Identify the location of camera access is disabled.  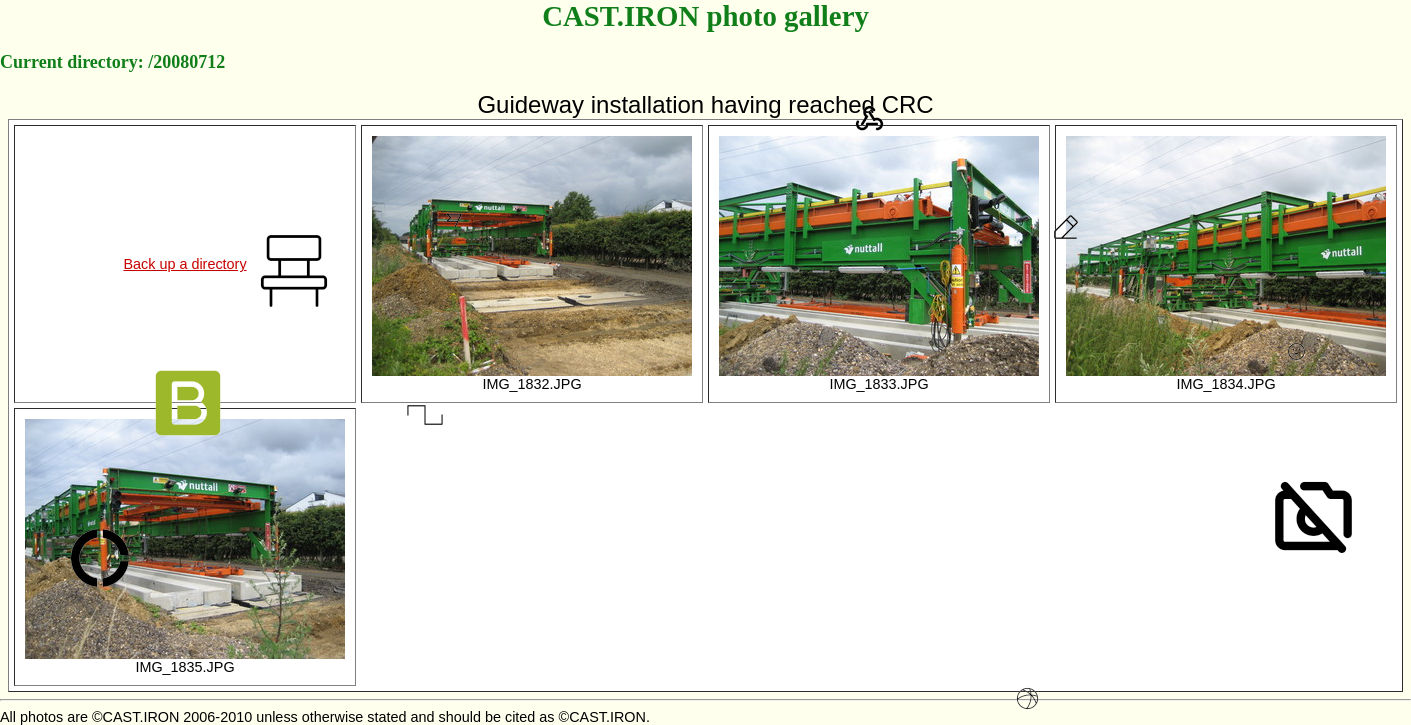
(1313, 517).